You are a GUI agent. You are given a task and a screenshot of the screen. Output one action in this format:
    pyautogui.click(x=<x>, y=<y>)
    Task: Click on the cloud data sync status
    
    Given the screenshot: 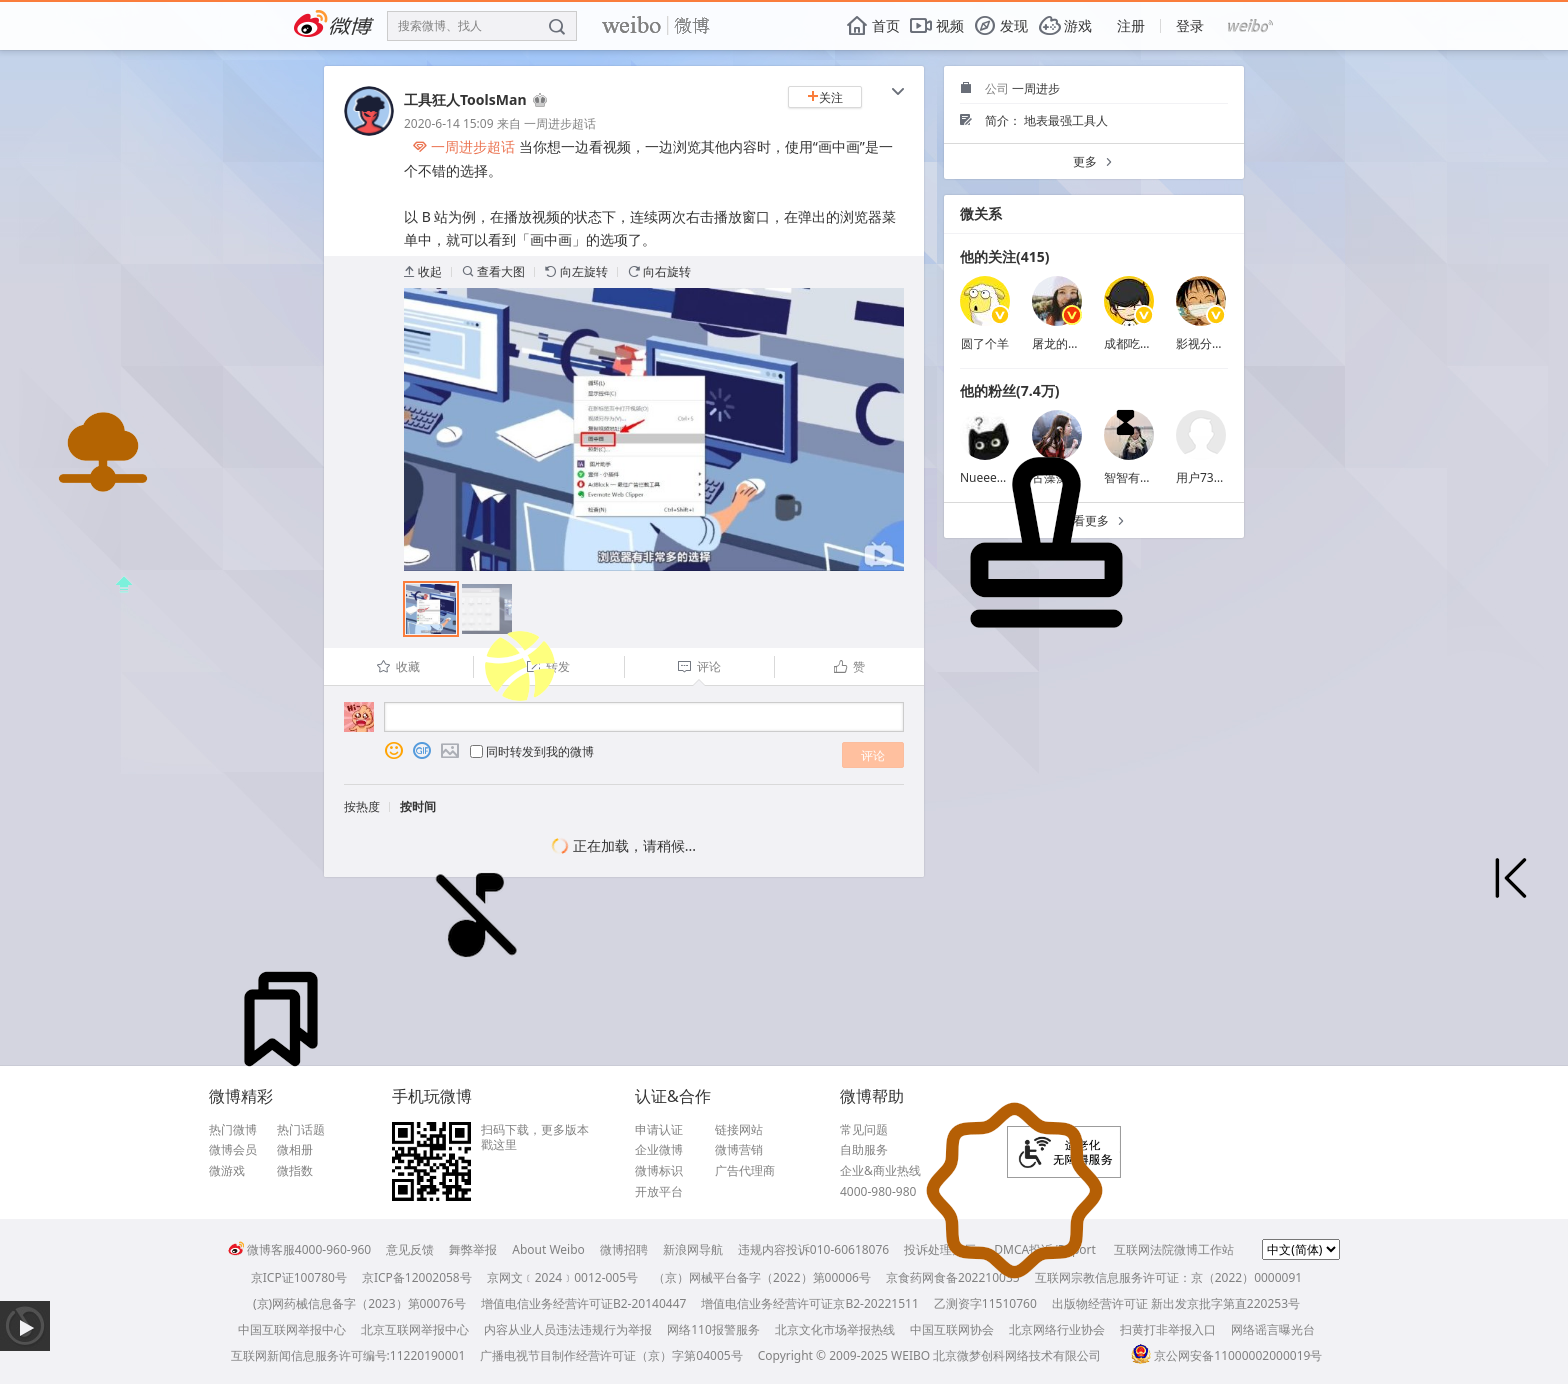 What is the action you would take?
    pyautogui.click(x=103, y=452)
    